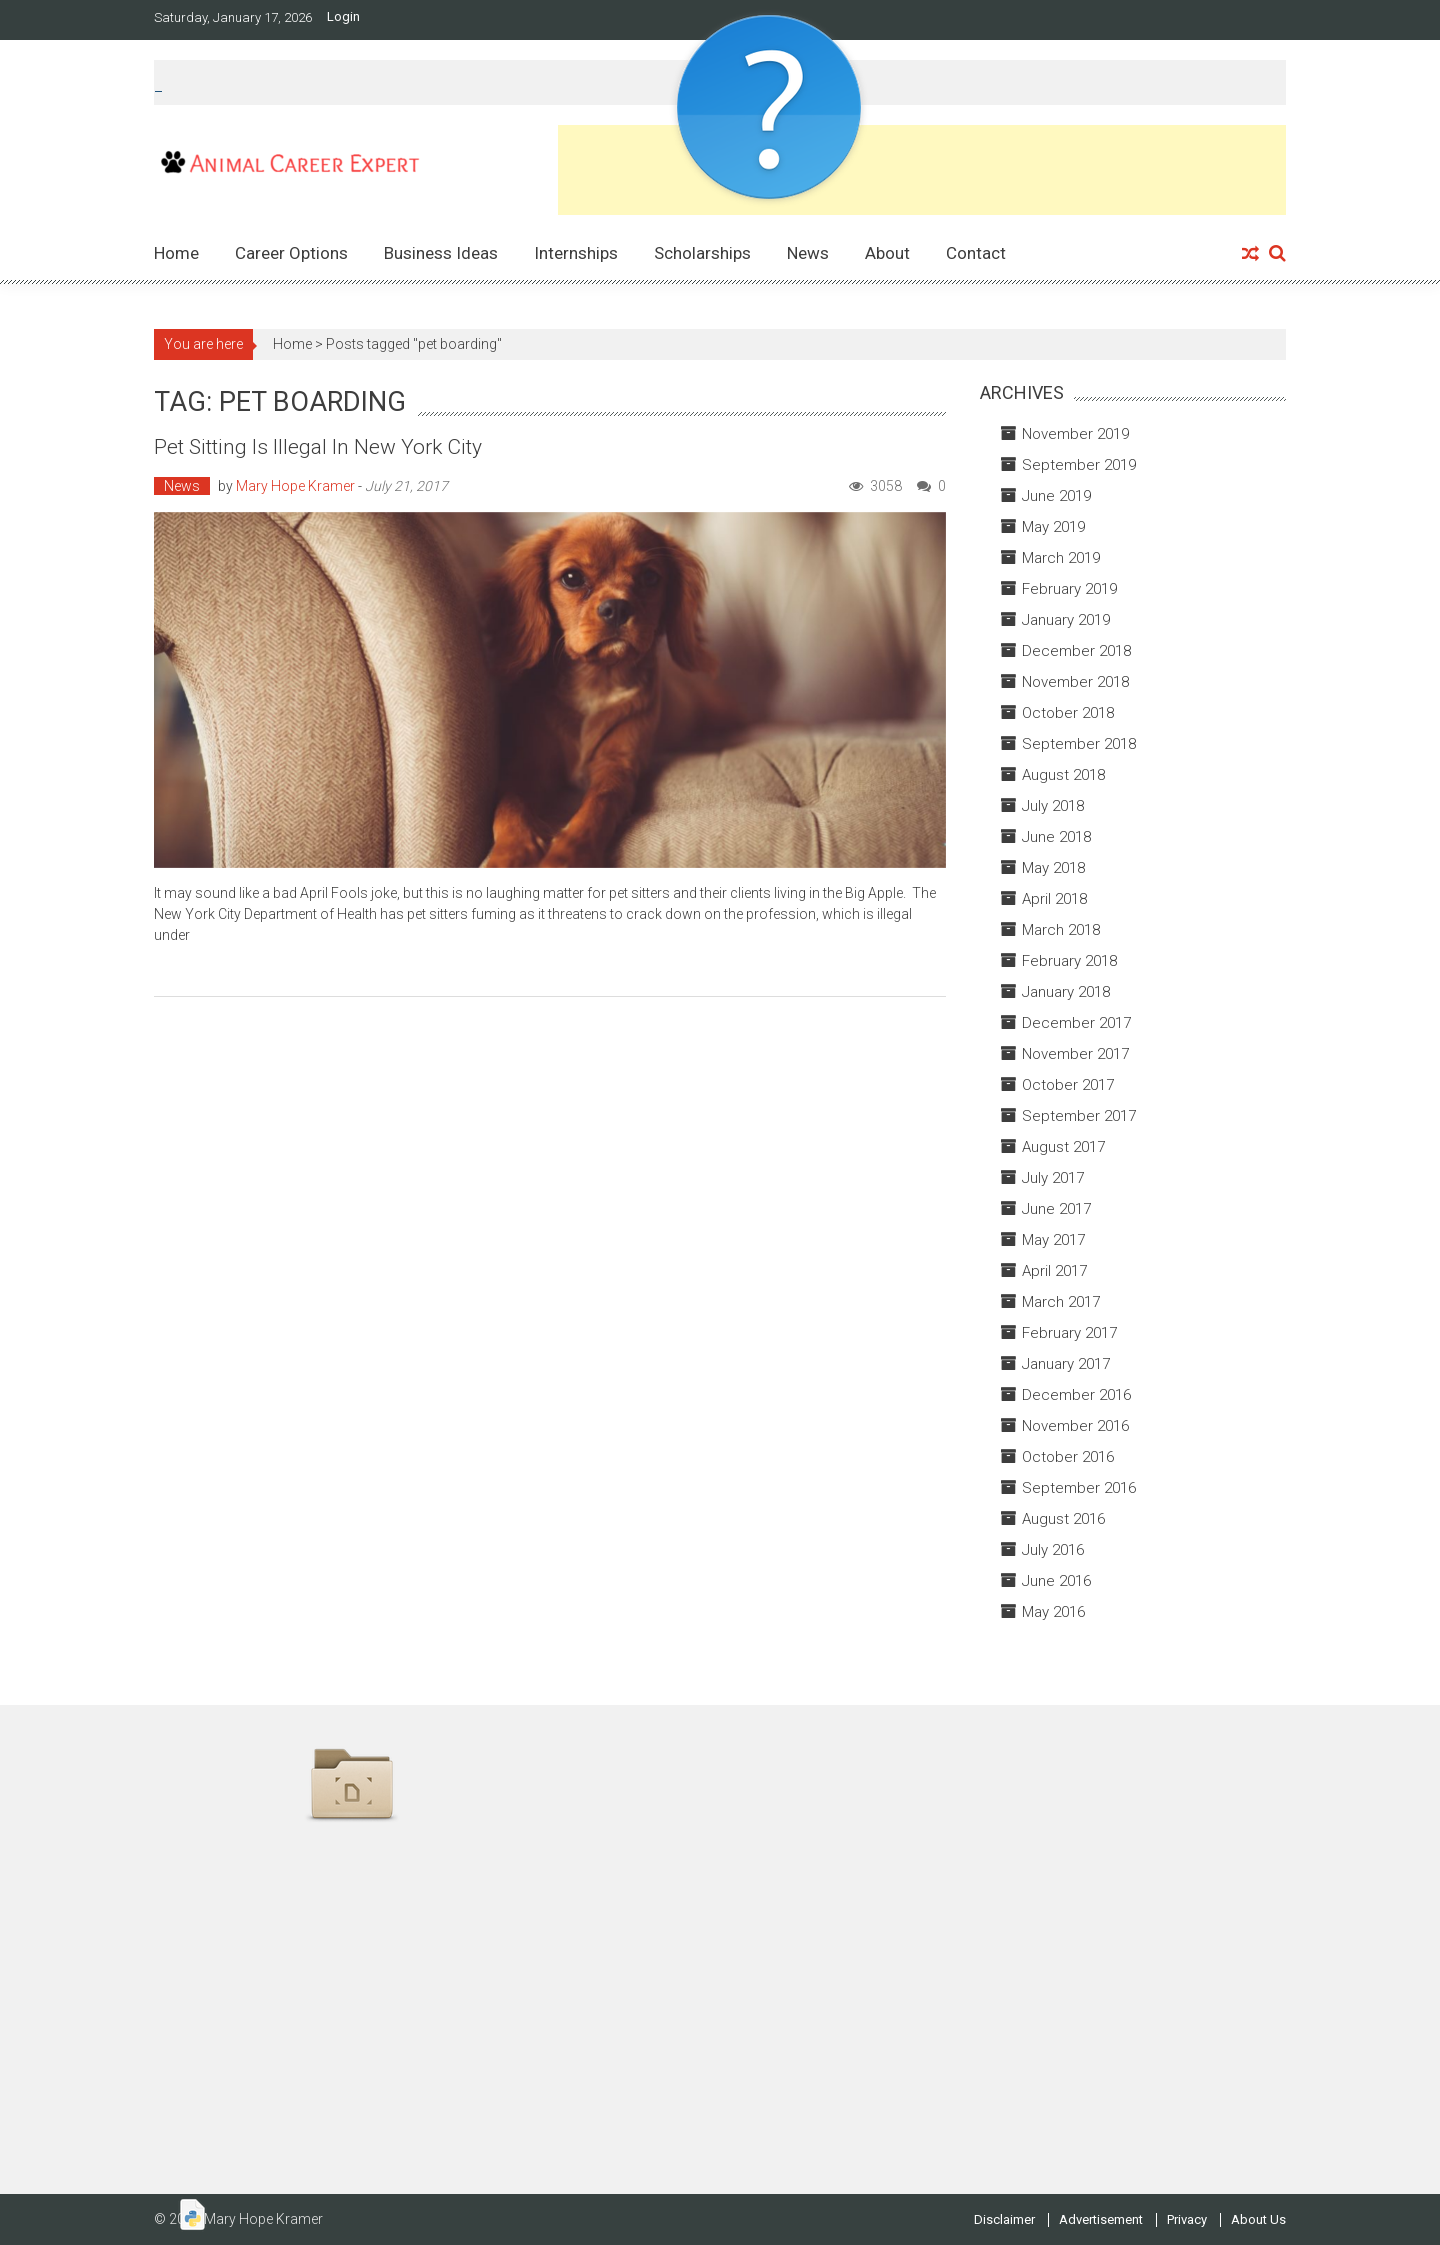 Image resolution: width=1440 pixels, height=2245 pixels. Describe the element at coordinates (352, 1788) in the screenshot. I see `access desktop folder contents` at that location.